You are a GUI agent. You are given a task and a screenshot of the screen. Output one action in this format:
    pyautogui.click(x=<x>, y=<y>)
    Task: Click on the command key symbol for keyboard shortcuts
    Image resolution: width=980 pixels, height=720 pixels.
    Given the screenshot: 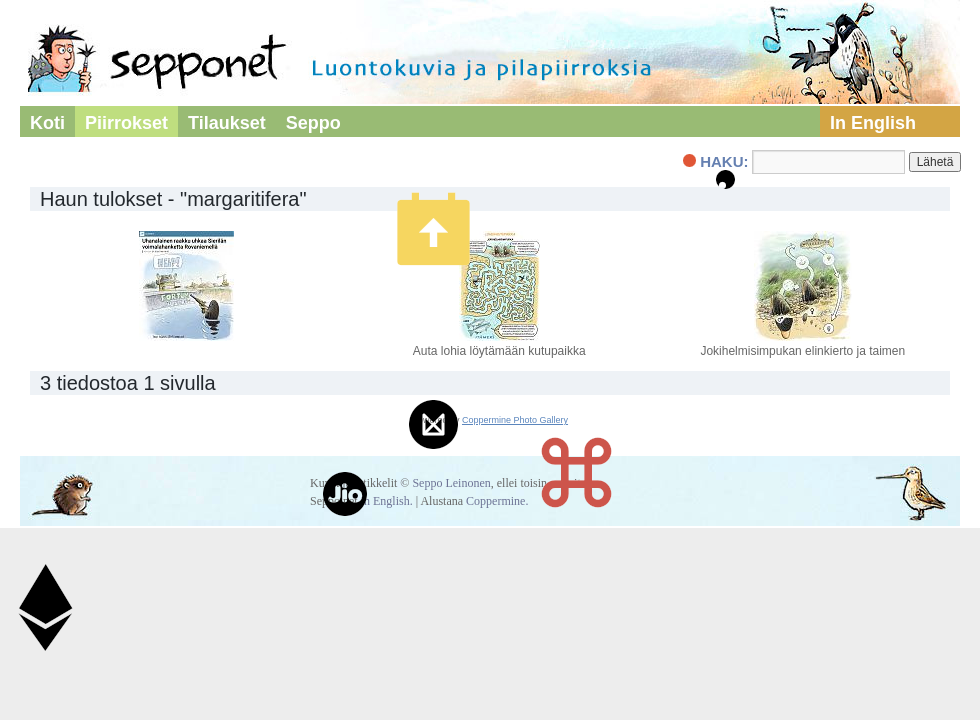 What is the action you would take?
    pyautogui.click(x=576, y=472)
    